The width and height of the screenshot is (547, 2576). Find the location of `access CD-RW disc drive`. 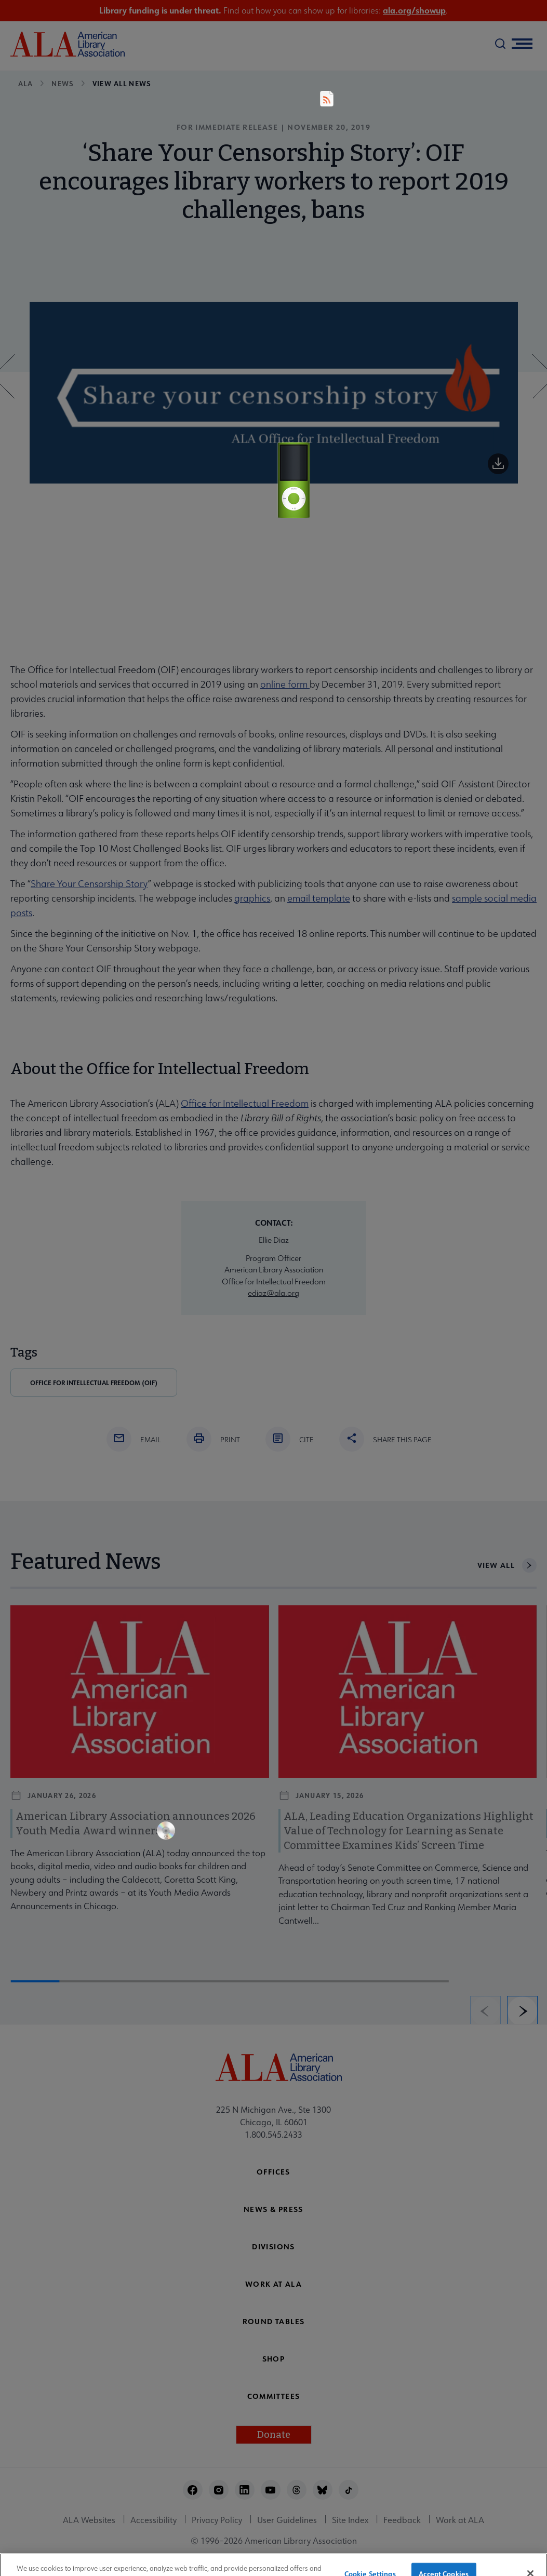

access CD-RW disc drive is located at coordinates (166, 1831).